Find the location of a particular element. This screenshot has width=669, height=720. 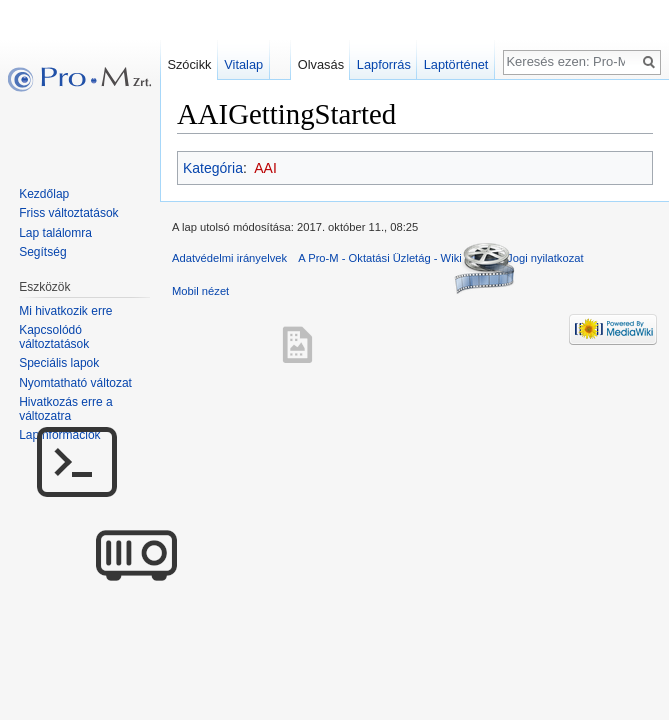

indicates a video file type is located at coordinates (484, 270).